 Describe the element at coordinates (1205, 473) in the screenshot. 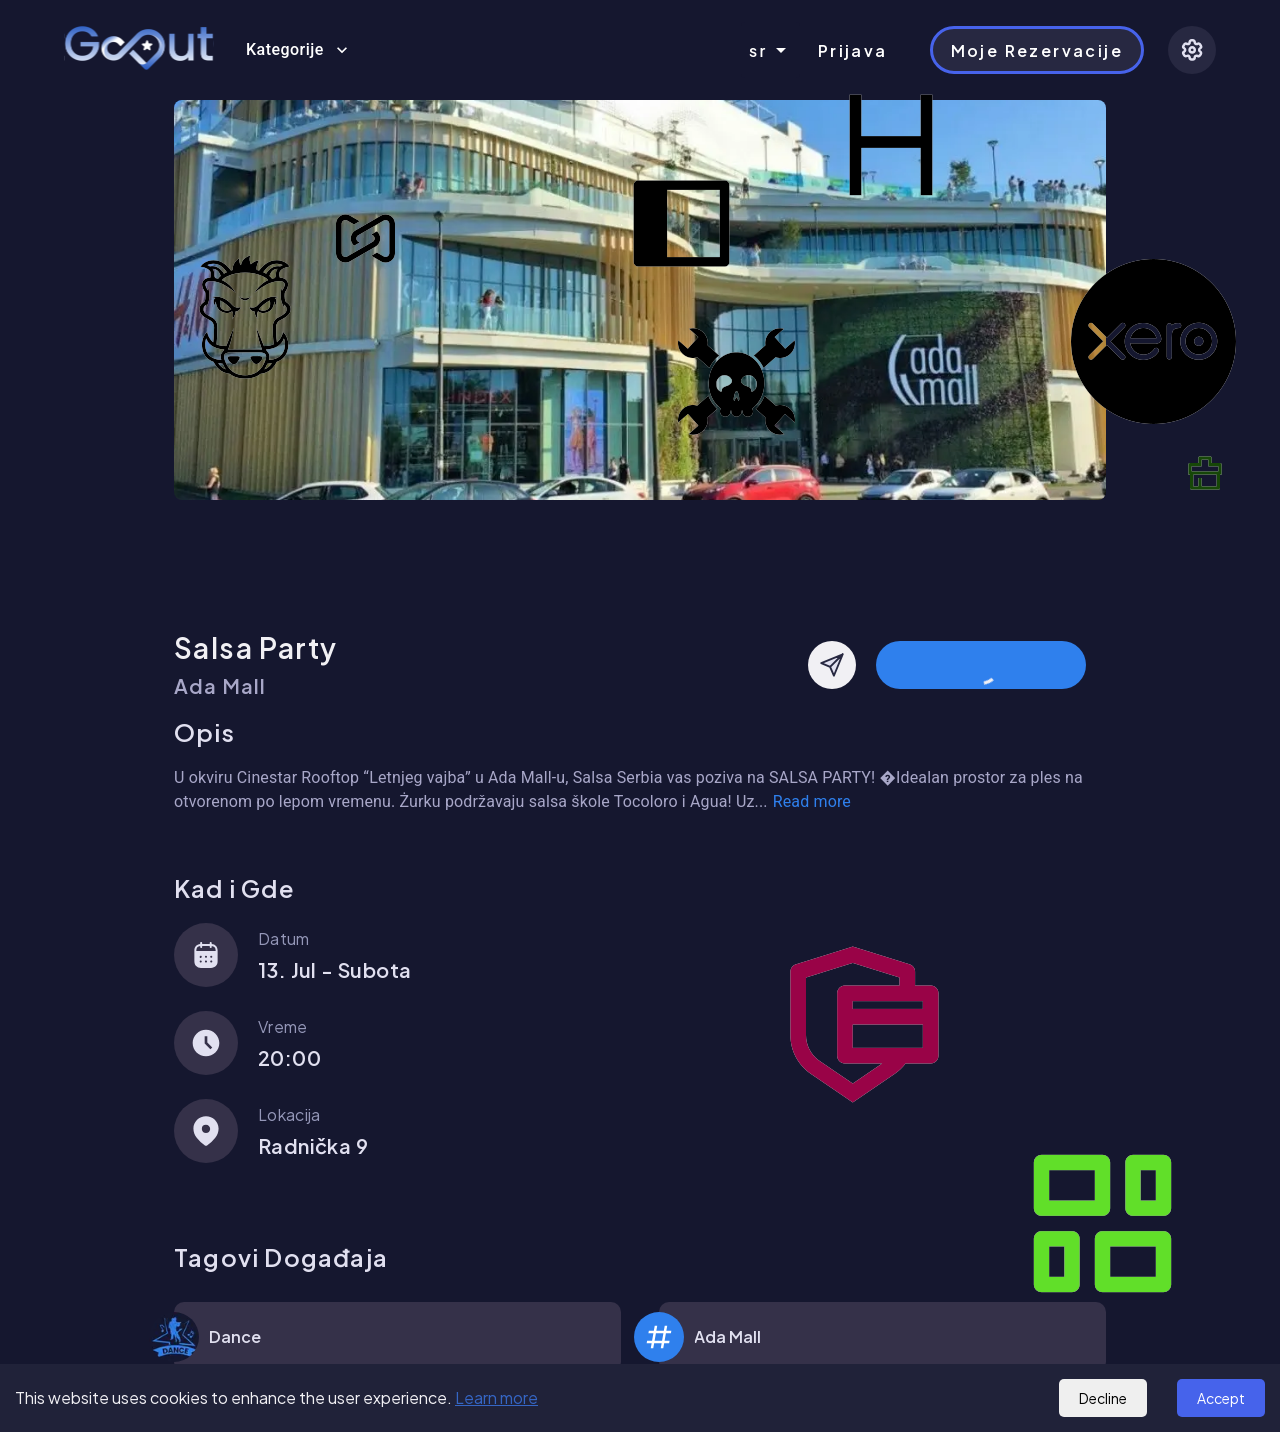

I see `access brush or painting tools` at that location.